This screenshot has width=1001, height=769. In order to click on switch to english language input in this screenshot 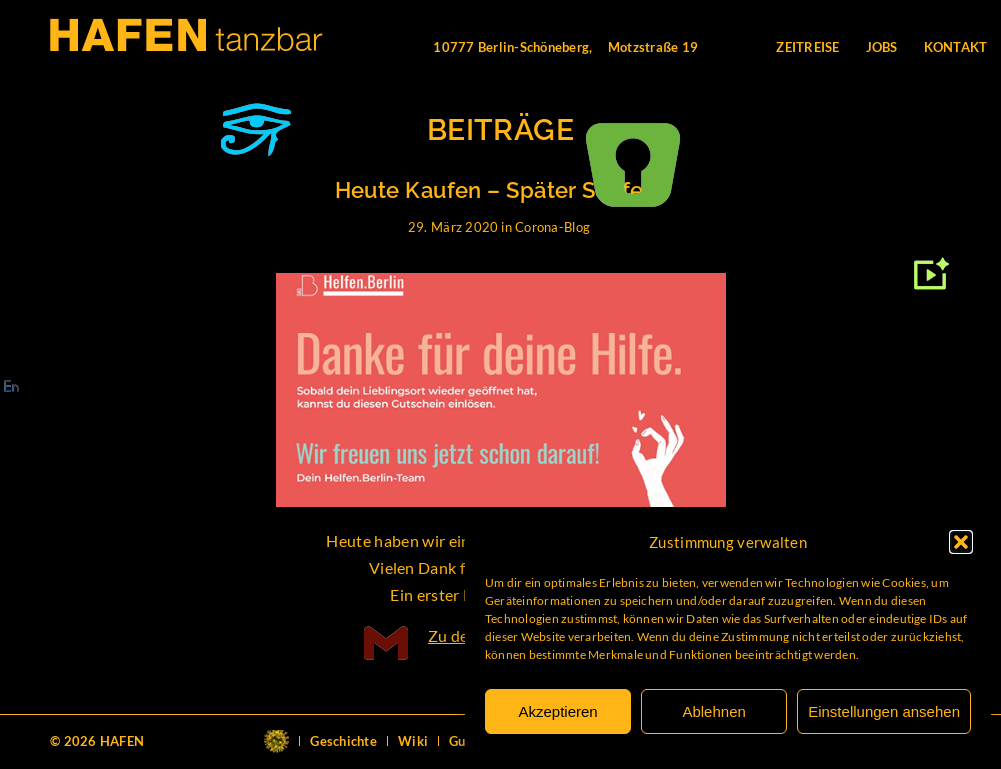, I will do `click(11, 386)`.